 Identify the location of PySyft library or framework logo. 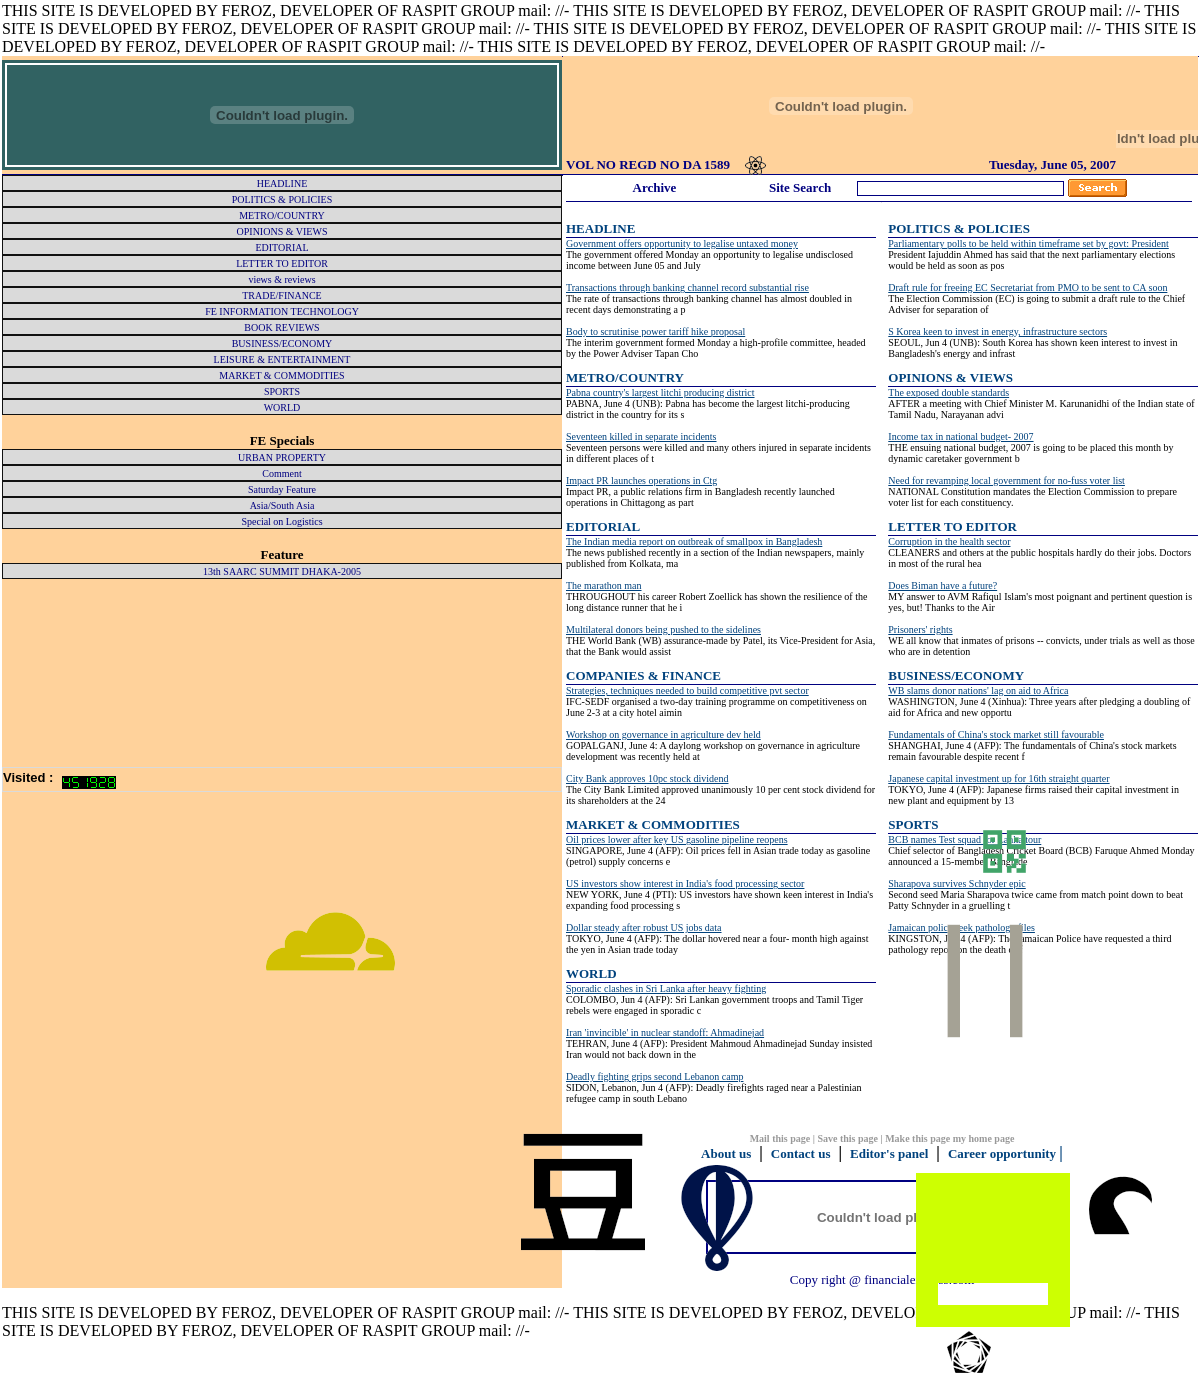
(969, 1352).